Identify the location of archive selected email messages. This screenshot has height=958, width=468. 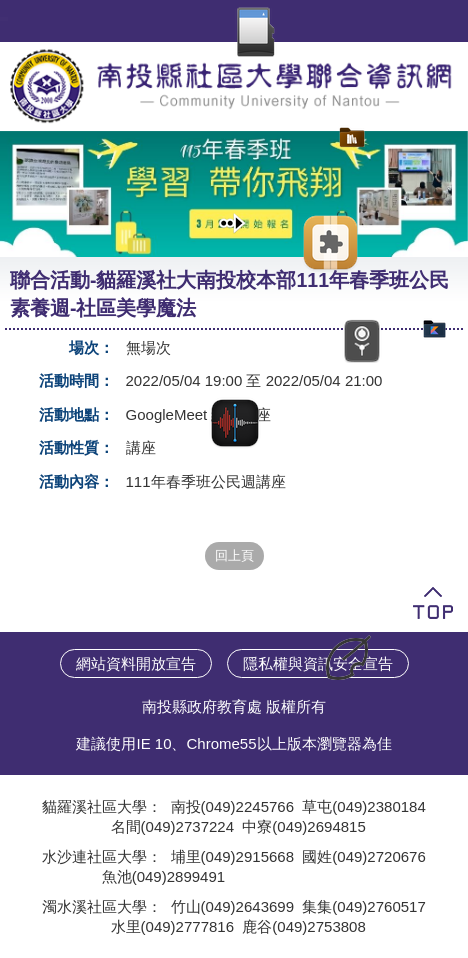
(362, 341).